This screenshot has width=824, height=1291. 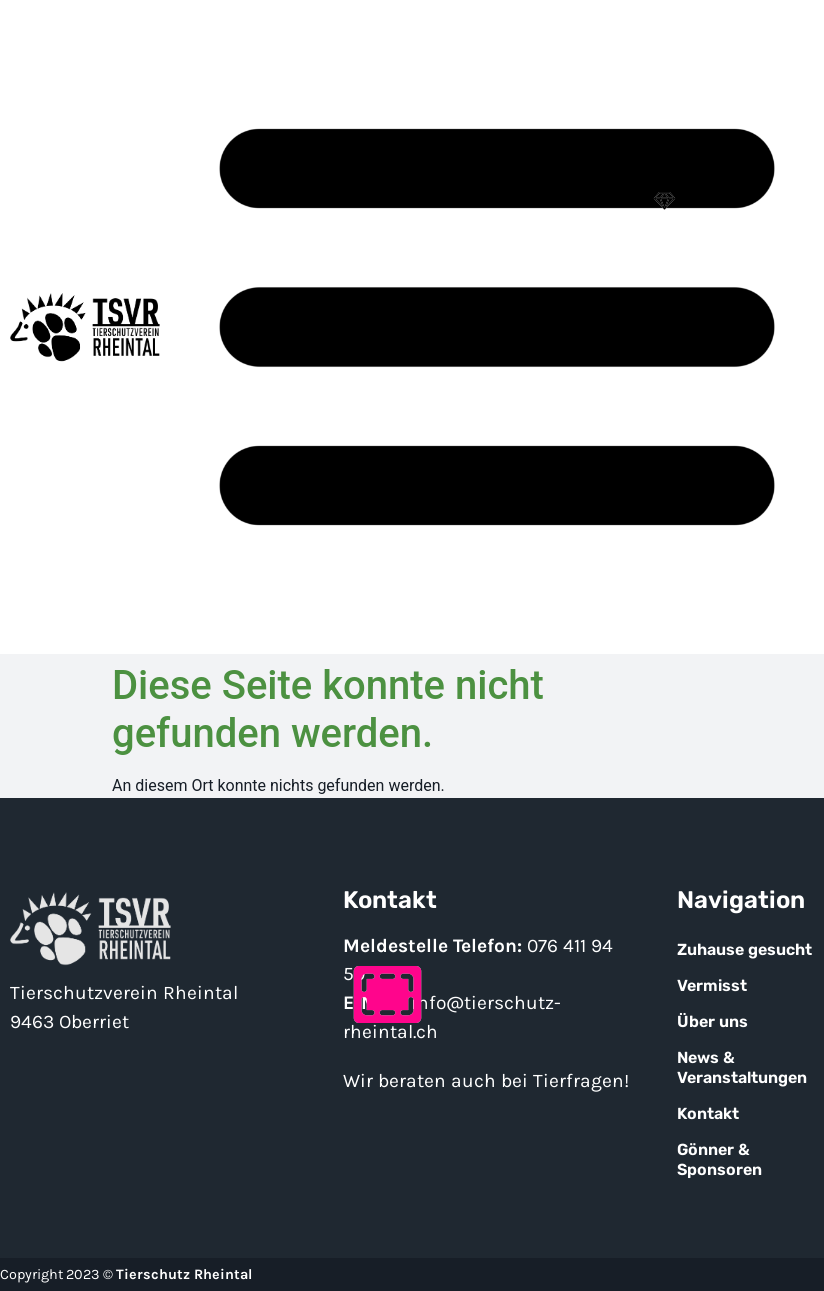 What do you see at coordinates (387, 994) in the screenshot?
I see `select or define a rectangular area` at bounding box center [387, 994].